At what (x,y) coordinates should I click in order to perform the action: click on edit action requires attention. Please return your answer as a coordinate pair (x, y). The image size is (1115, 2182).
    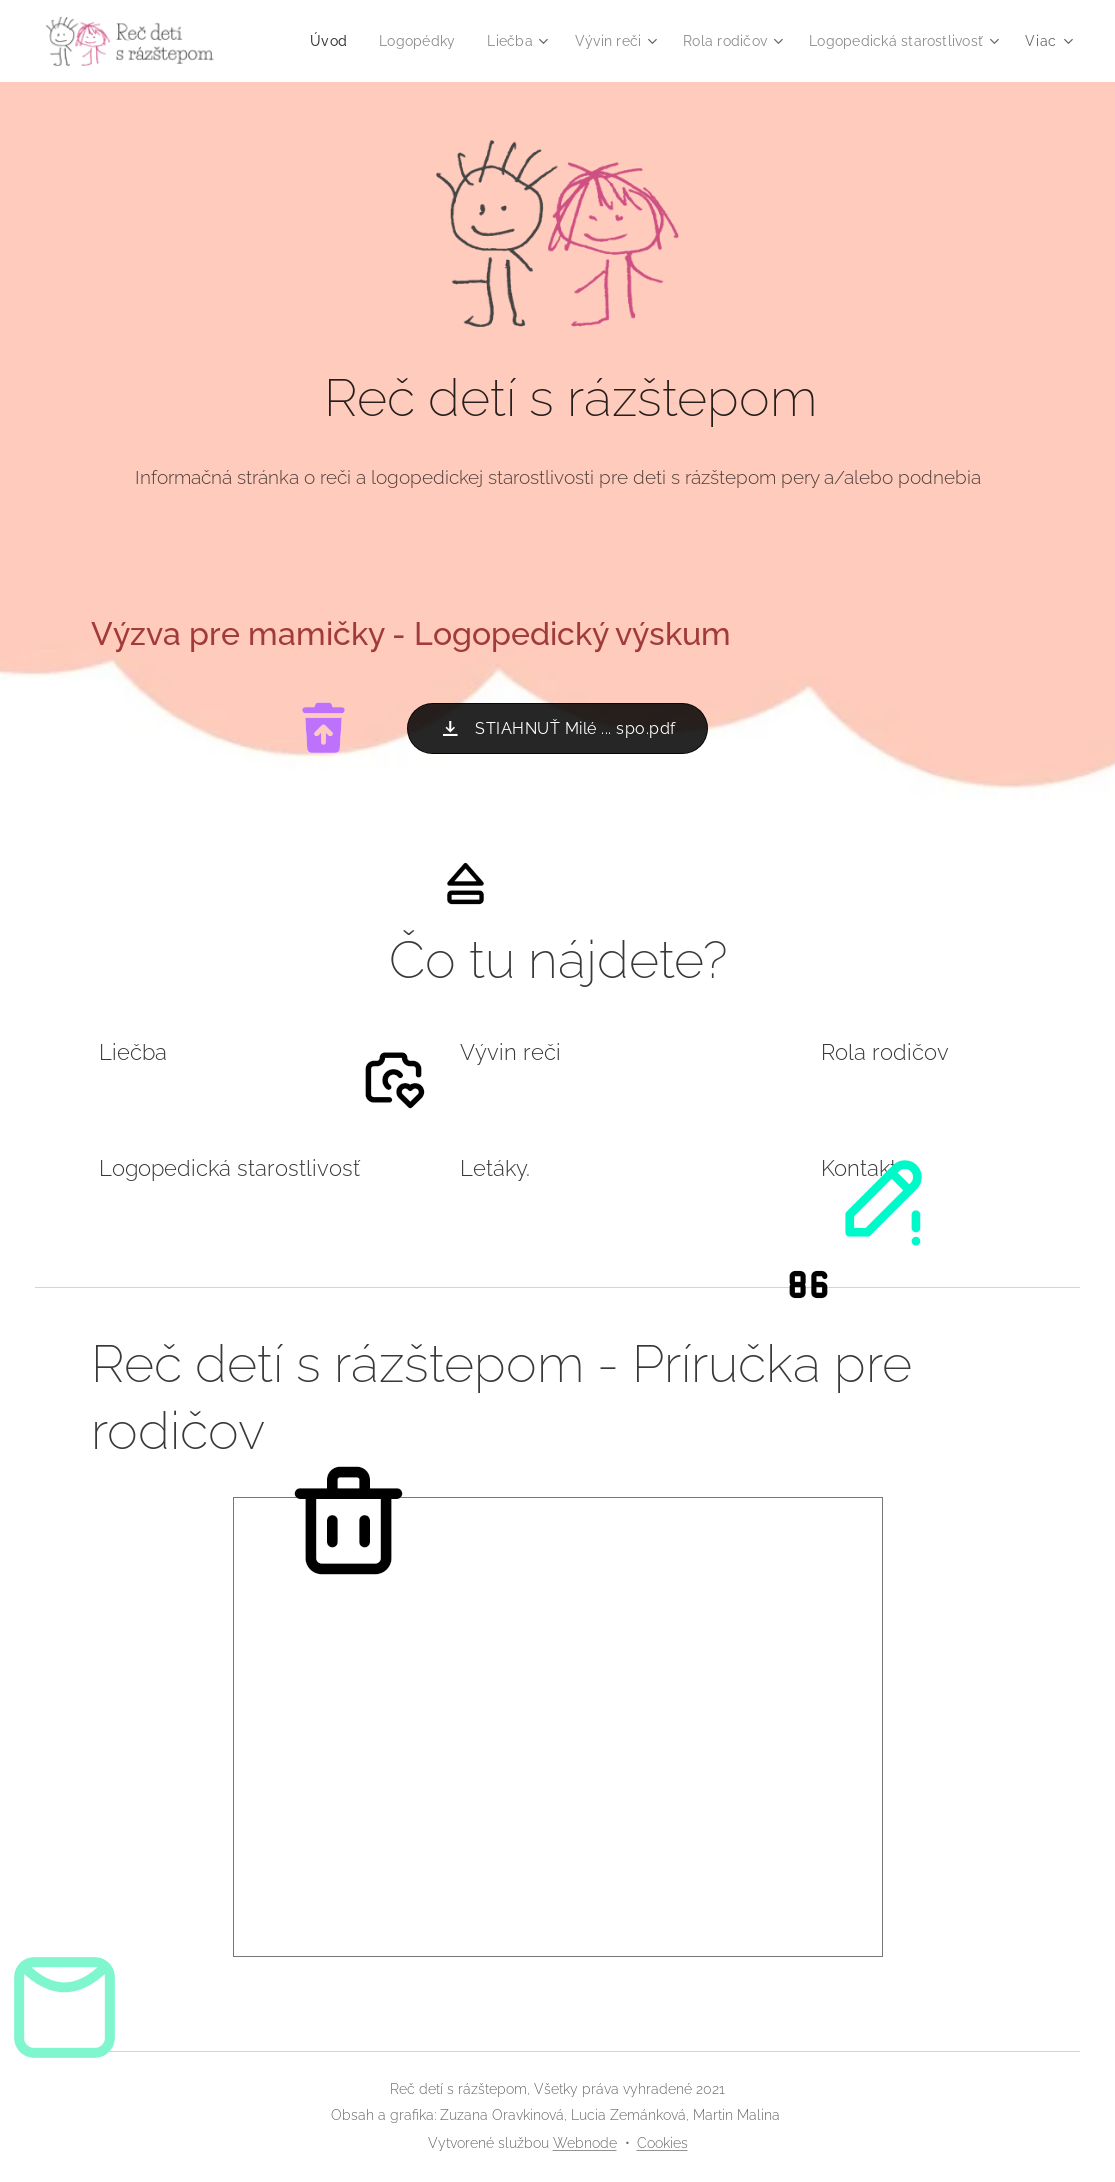
    Looking at the image, I should click on (885, 1197).